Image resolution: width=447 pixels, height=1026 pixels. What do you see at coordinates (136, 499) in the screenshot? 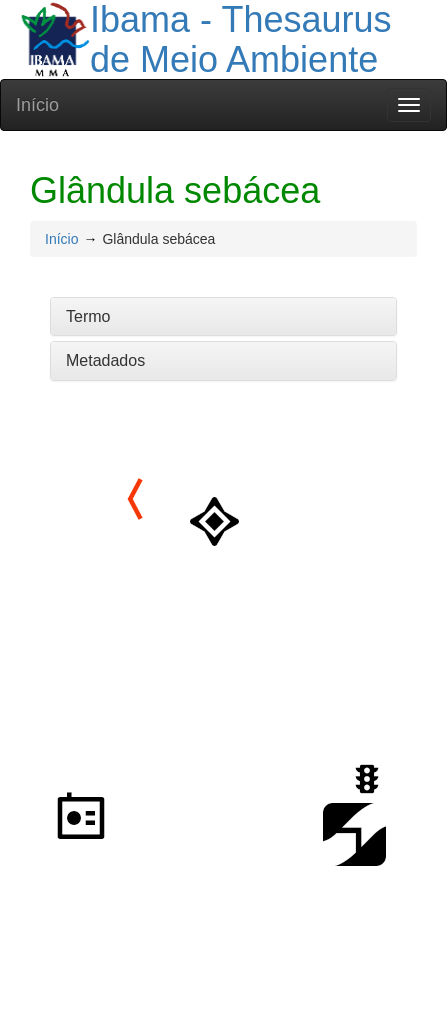
I see `go back to the previous screen` at bounding box center [136, 499].